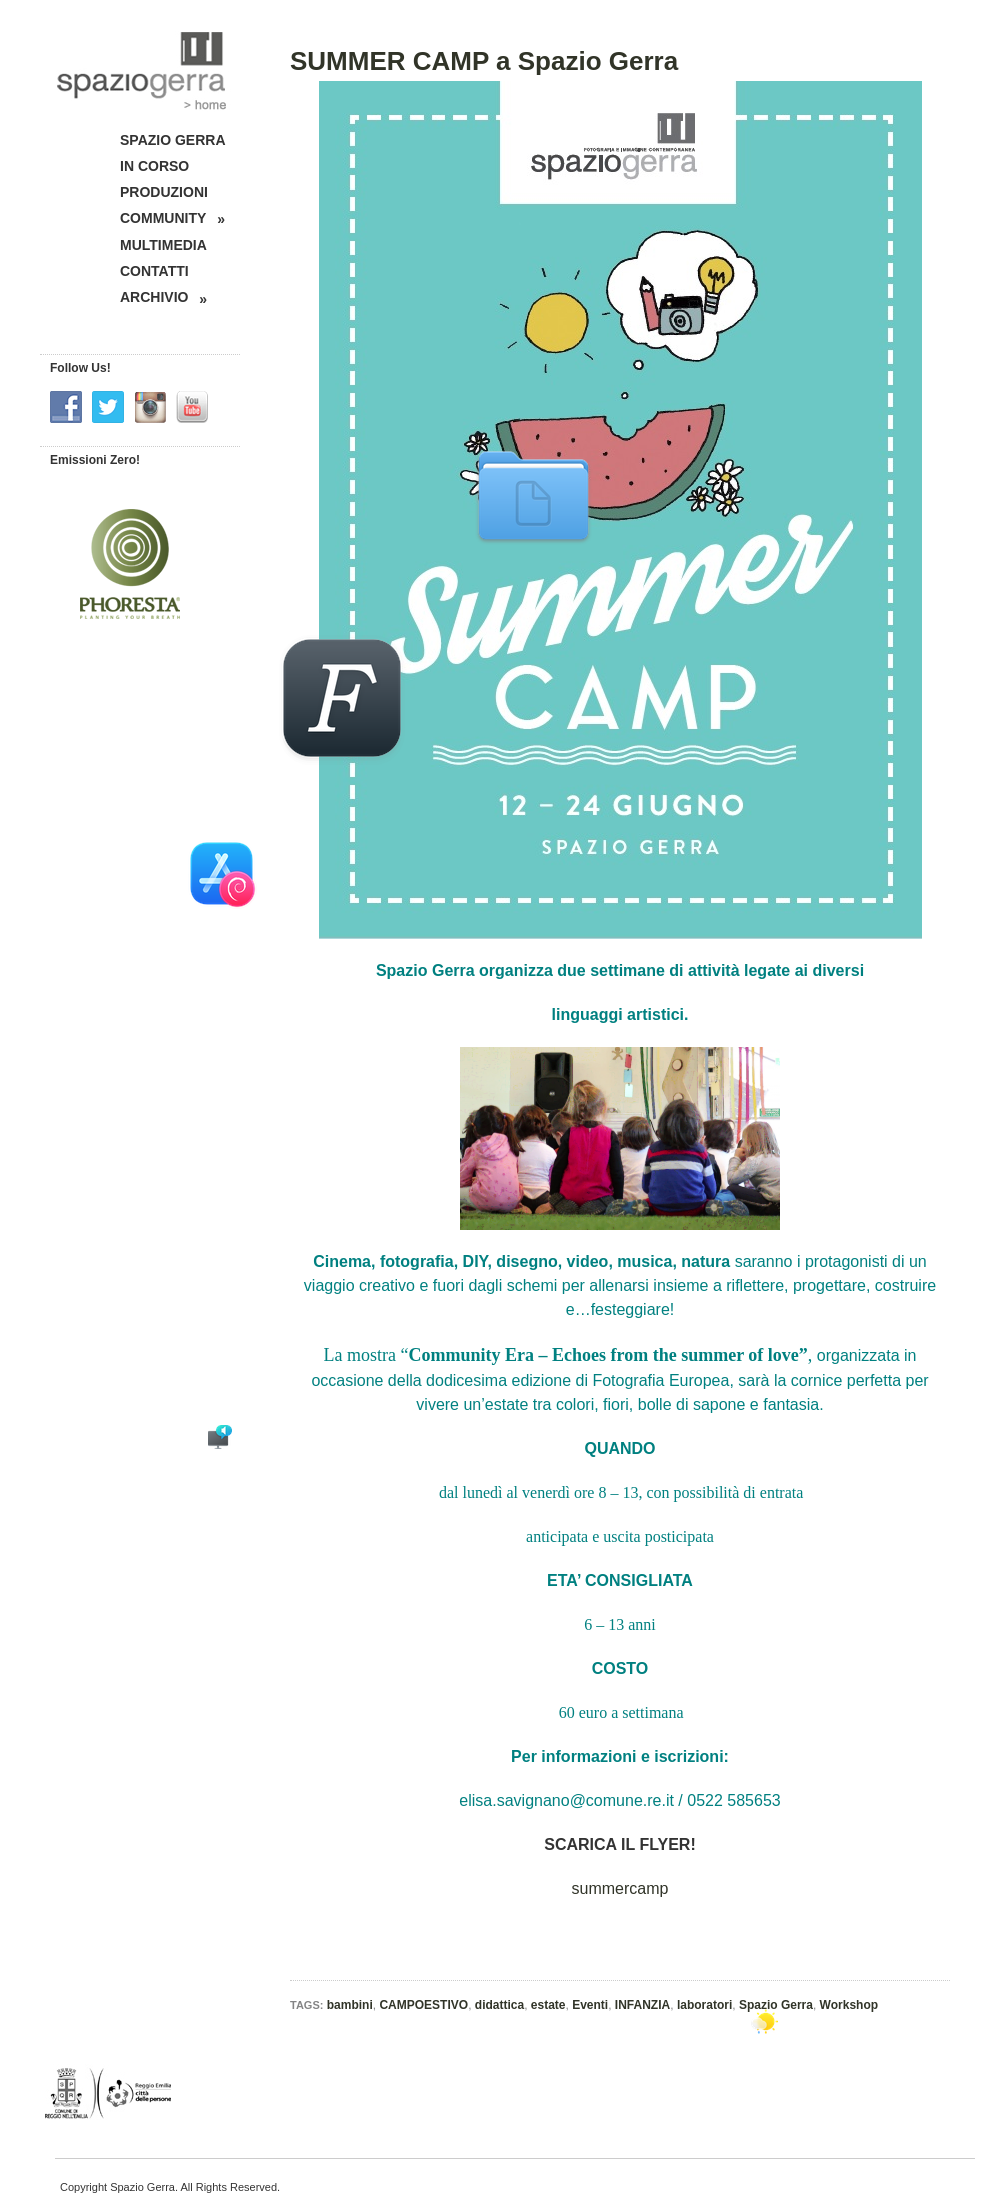 This screenshot has height=2201, width=990. I want to click on open the narrator accessibility app, so click(220, 1437).